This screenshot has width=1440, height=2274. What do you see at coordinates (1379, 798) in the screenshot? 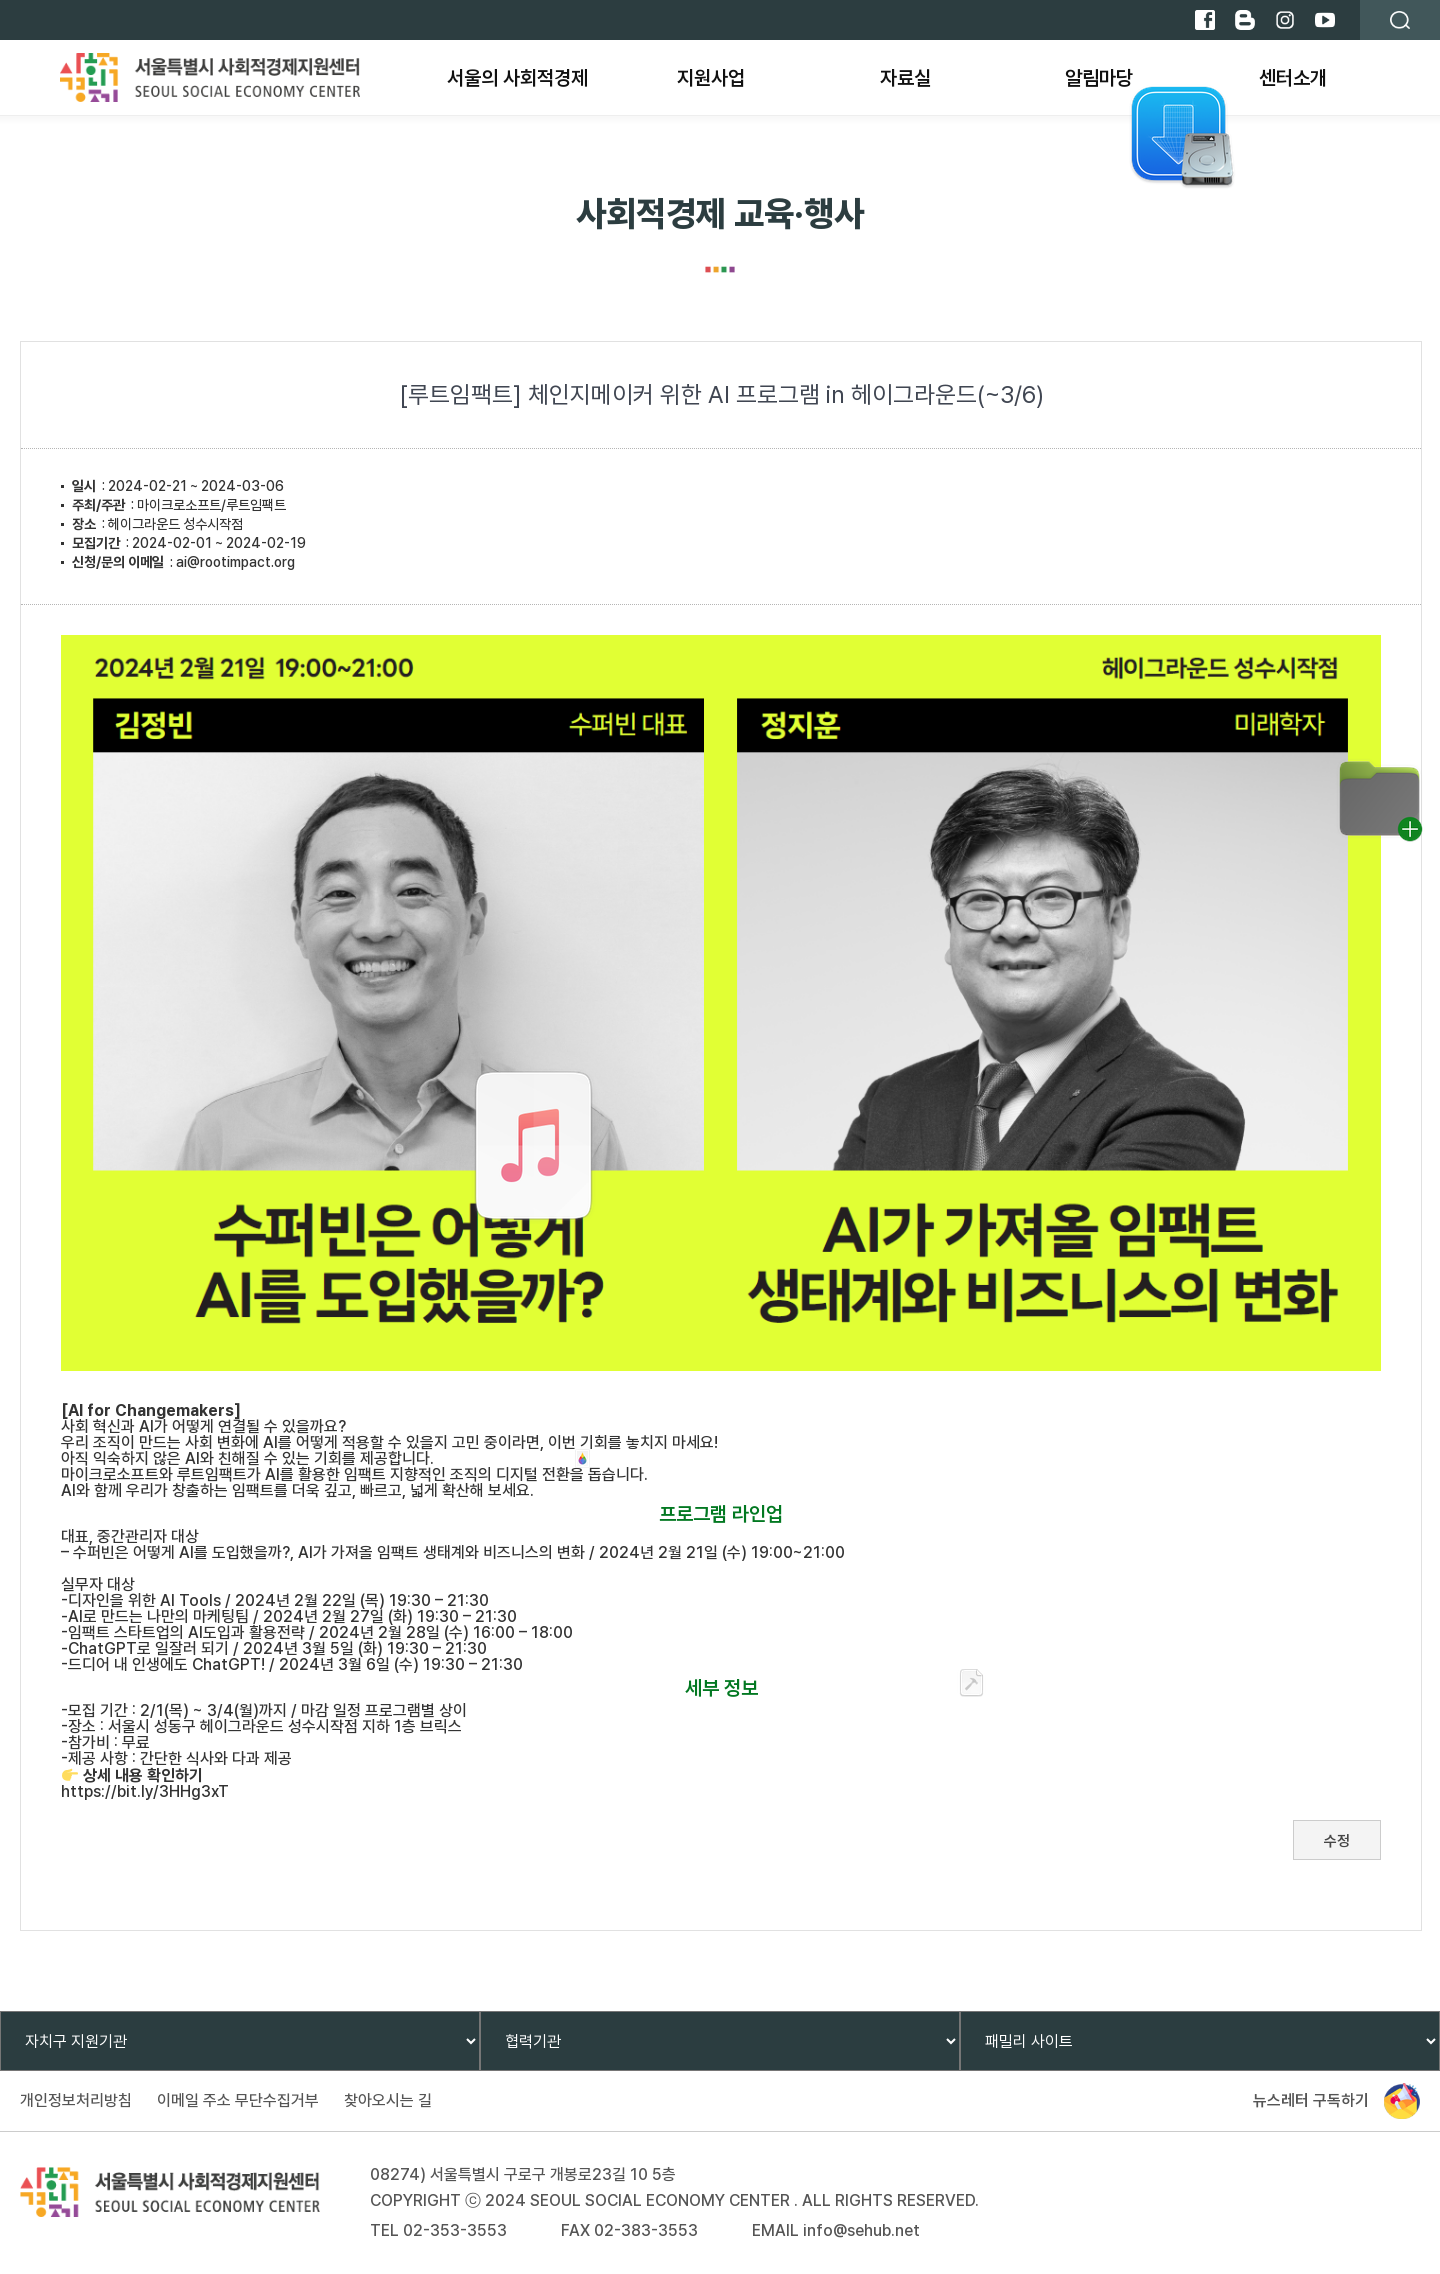
I see `create a new folder` at bounding box center [1379, 798].